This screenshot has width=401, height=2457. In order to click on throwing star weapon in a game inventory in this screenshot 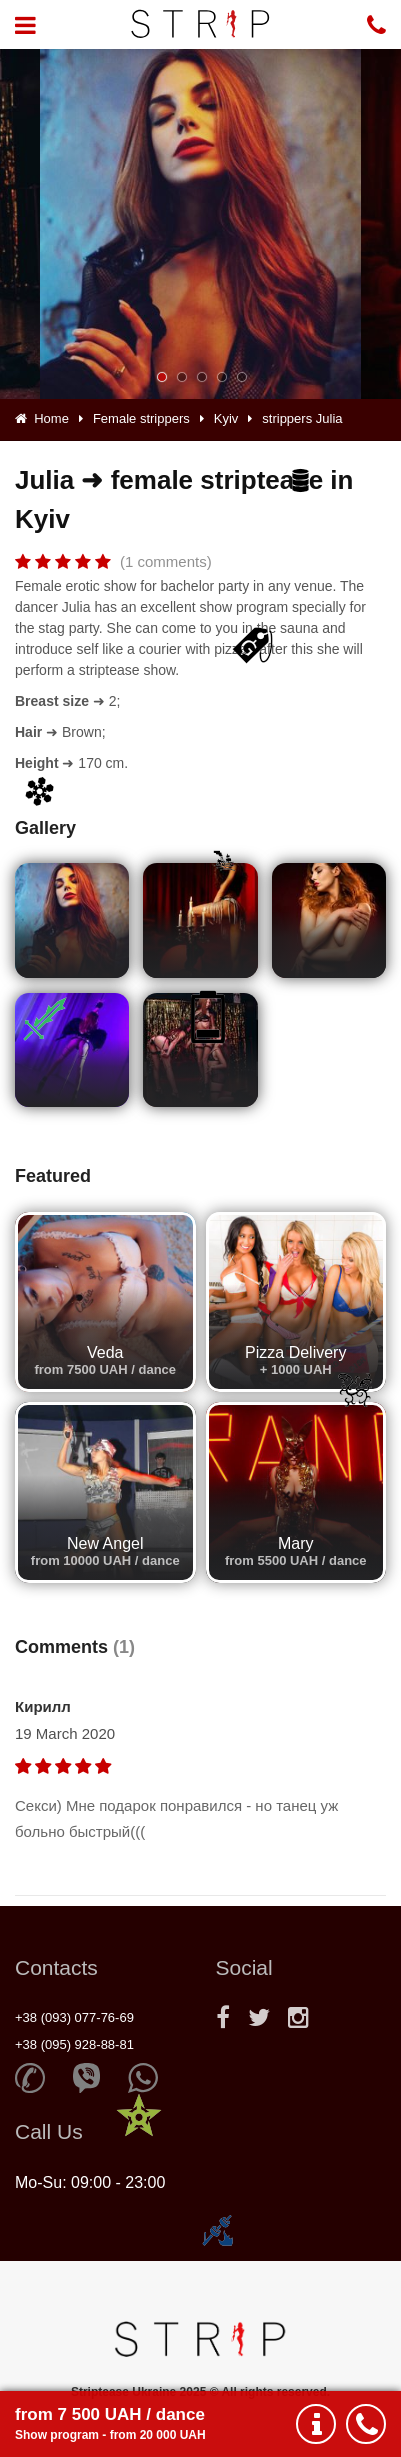, I will do `click(139, 2115)`.